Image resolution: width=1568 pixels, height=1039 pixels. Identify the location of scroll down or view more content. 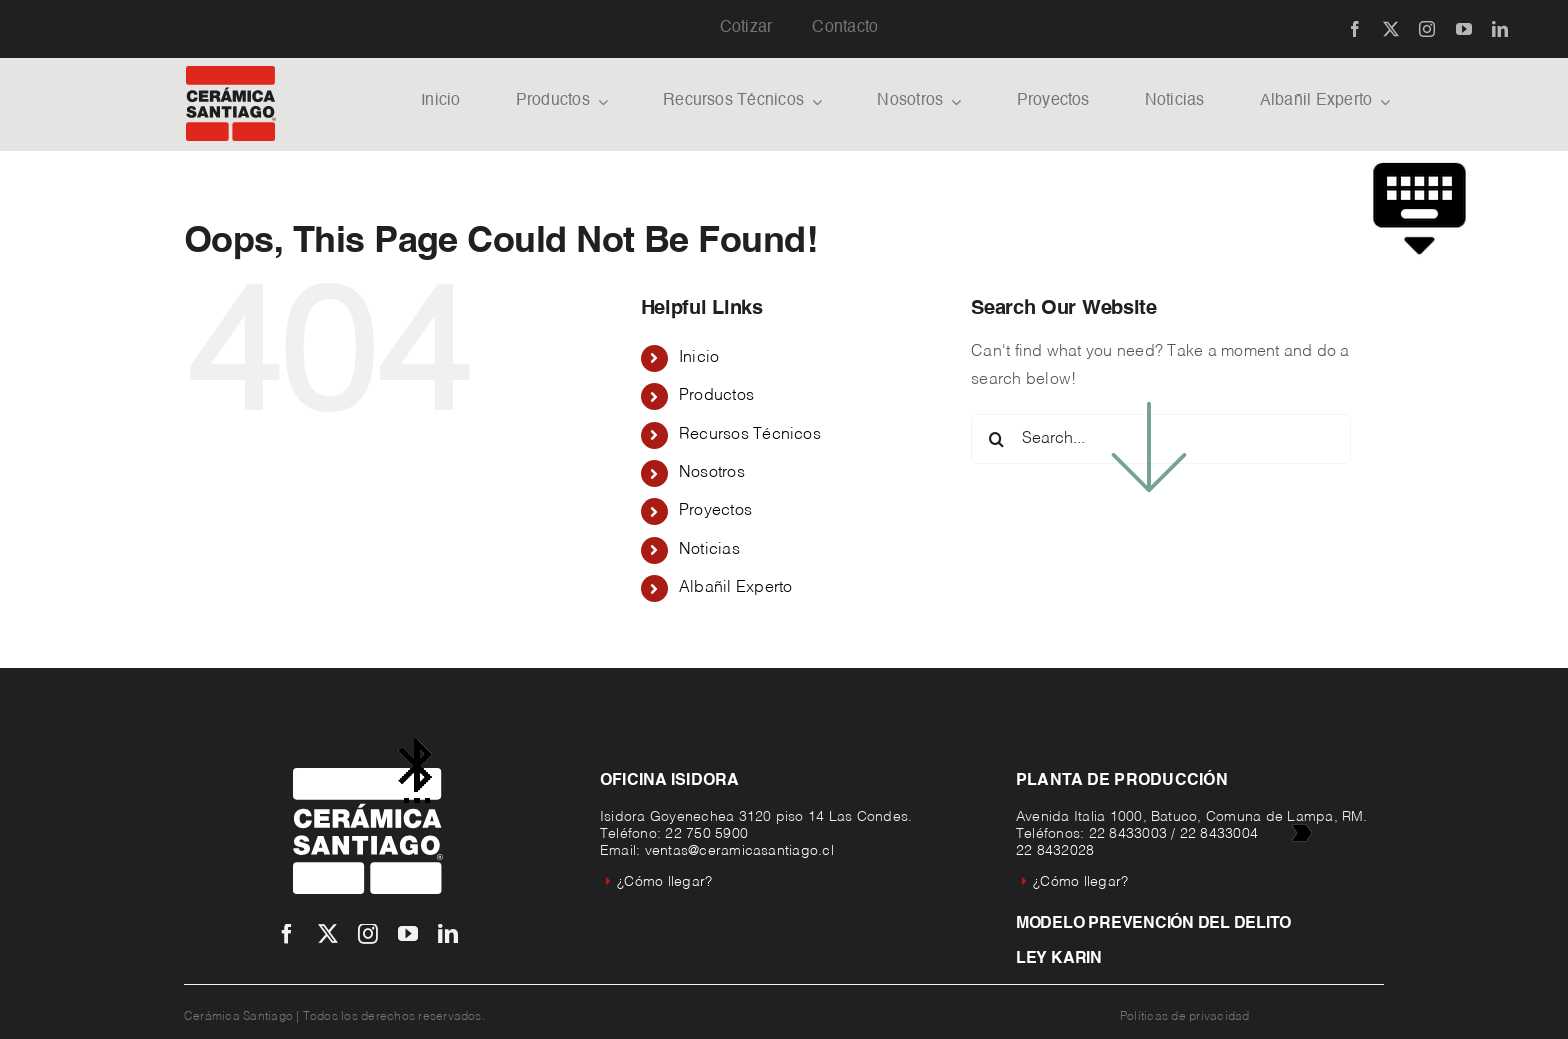
(1149, 447).